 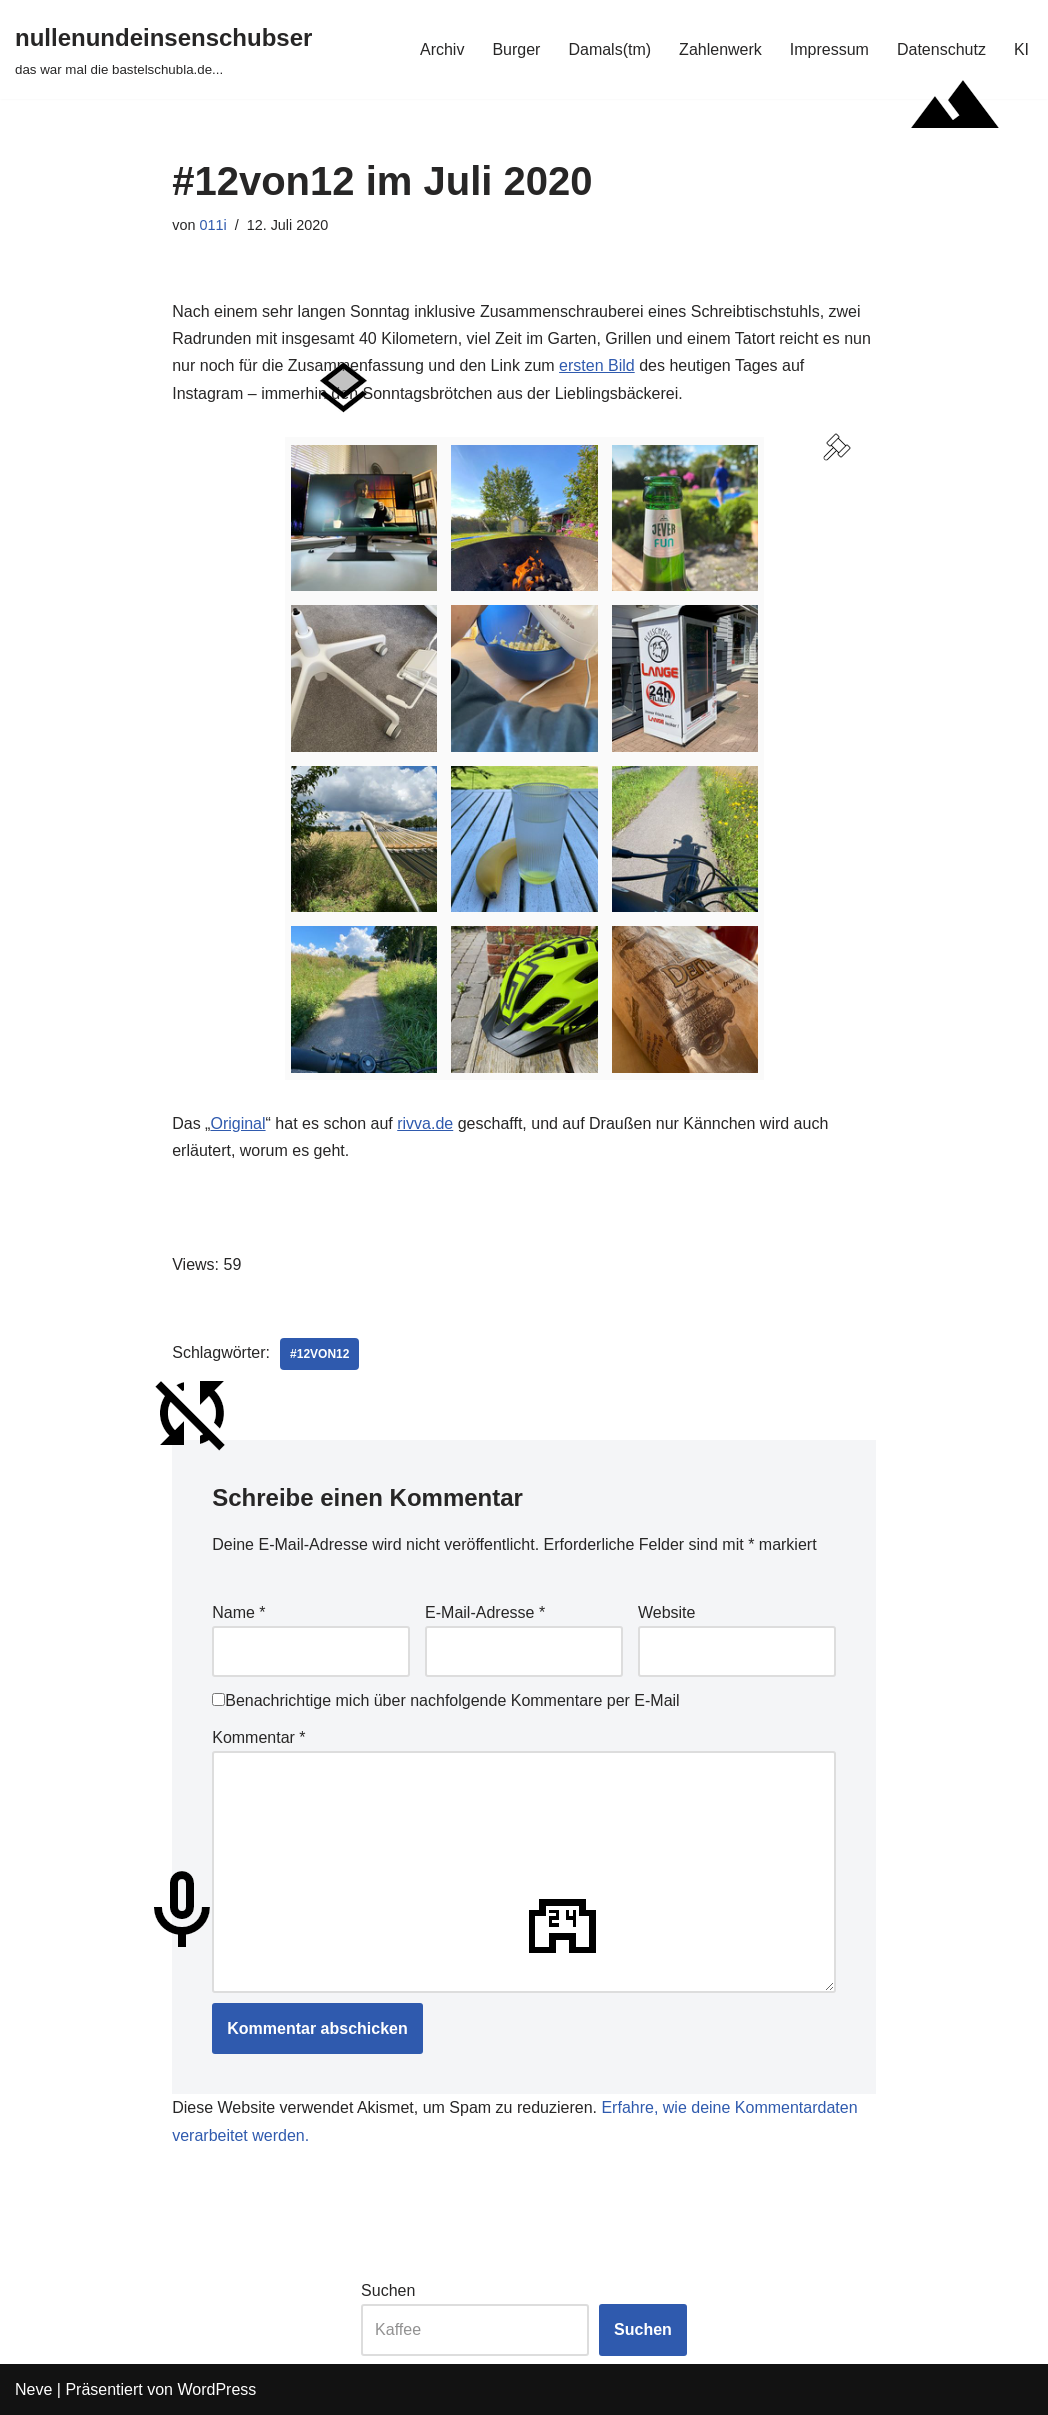 What do you see at coordinates (955, 104) in the screenshot?
I see `switch to terrain map view` at bounding box center [955, 104].